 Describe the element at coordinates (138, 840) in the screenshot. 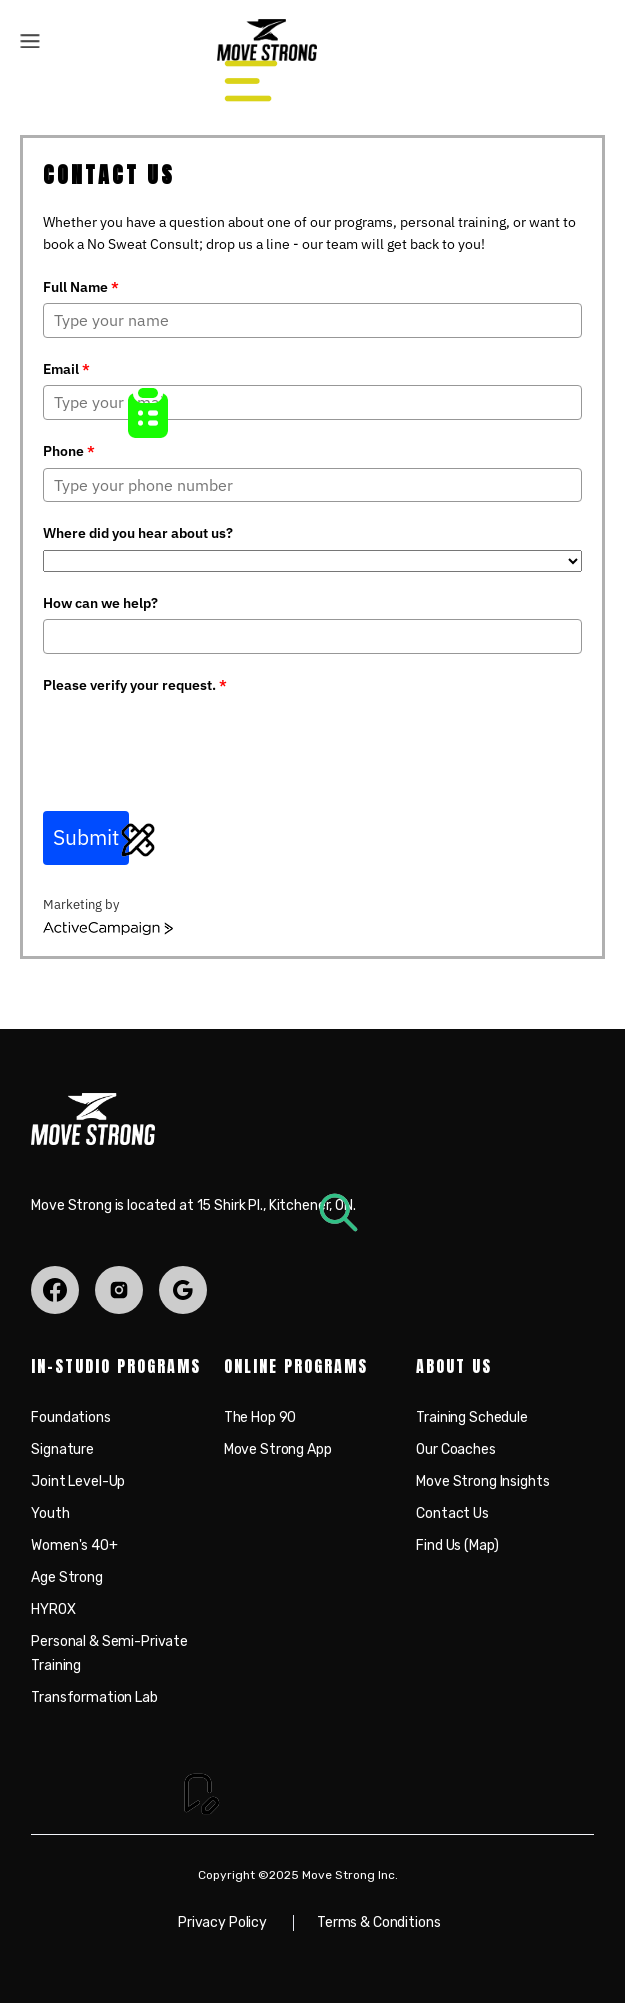

I see `access design or editing tools` at that location.